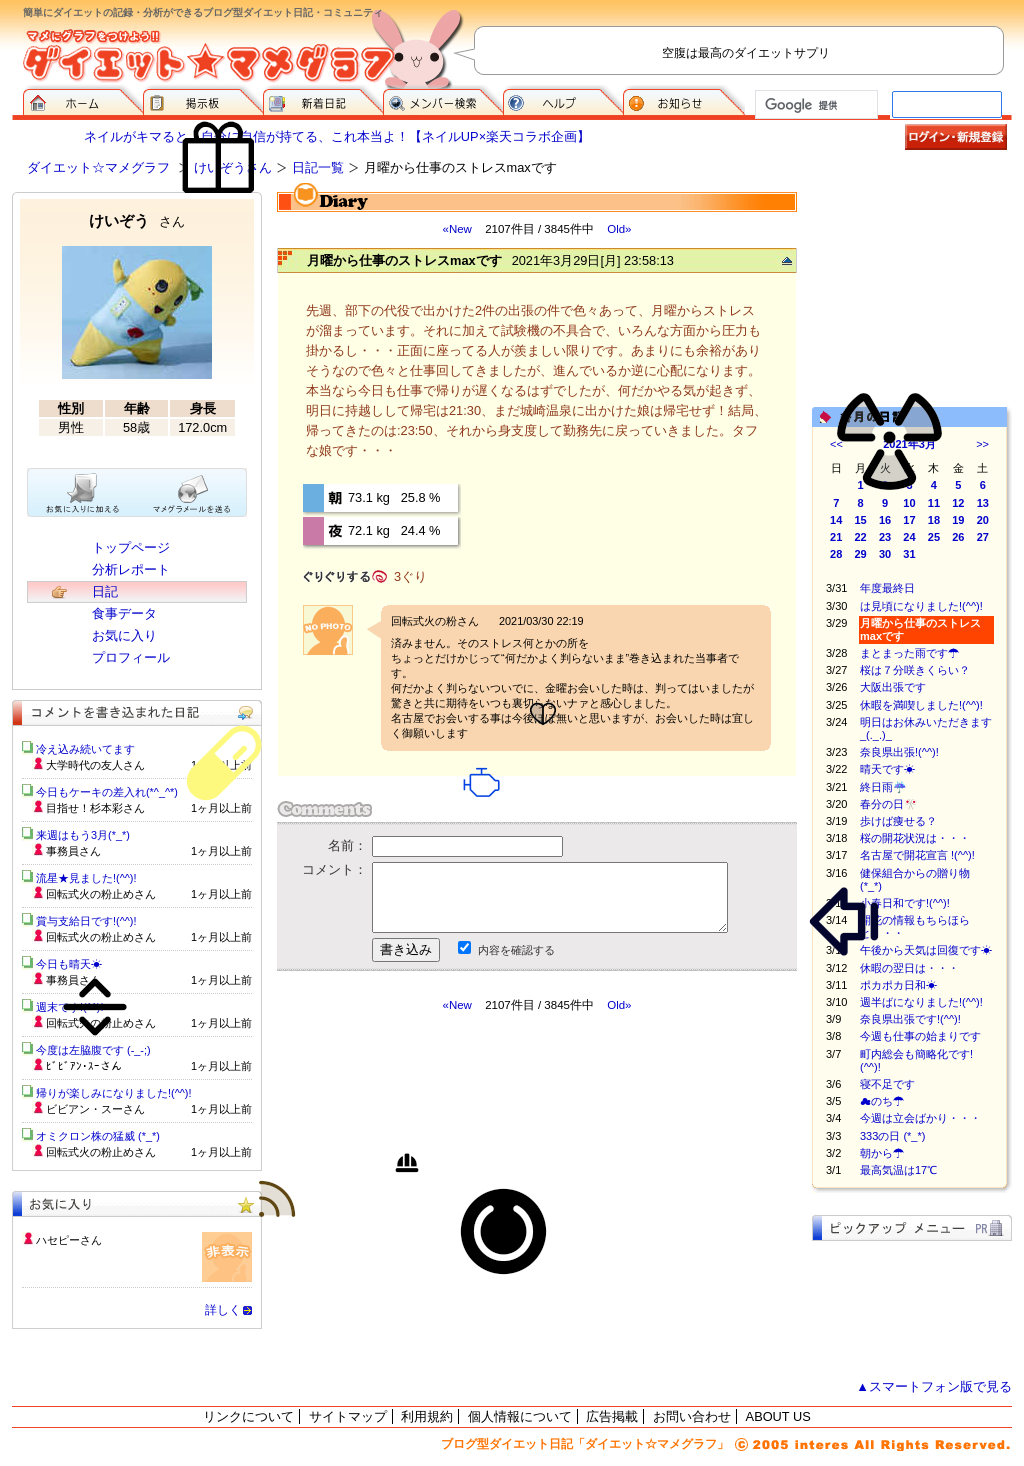  I want to click on indicates partial like or favorite status, so click(543, 713).